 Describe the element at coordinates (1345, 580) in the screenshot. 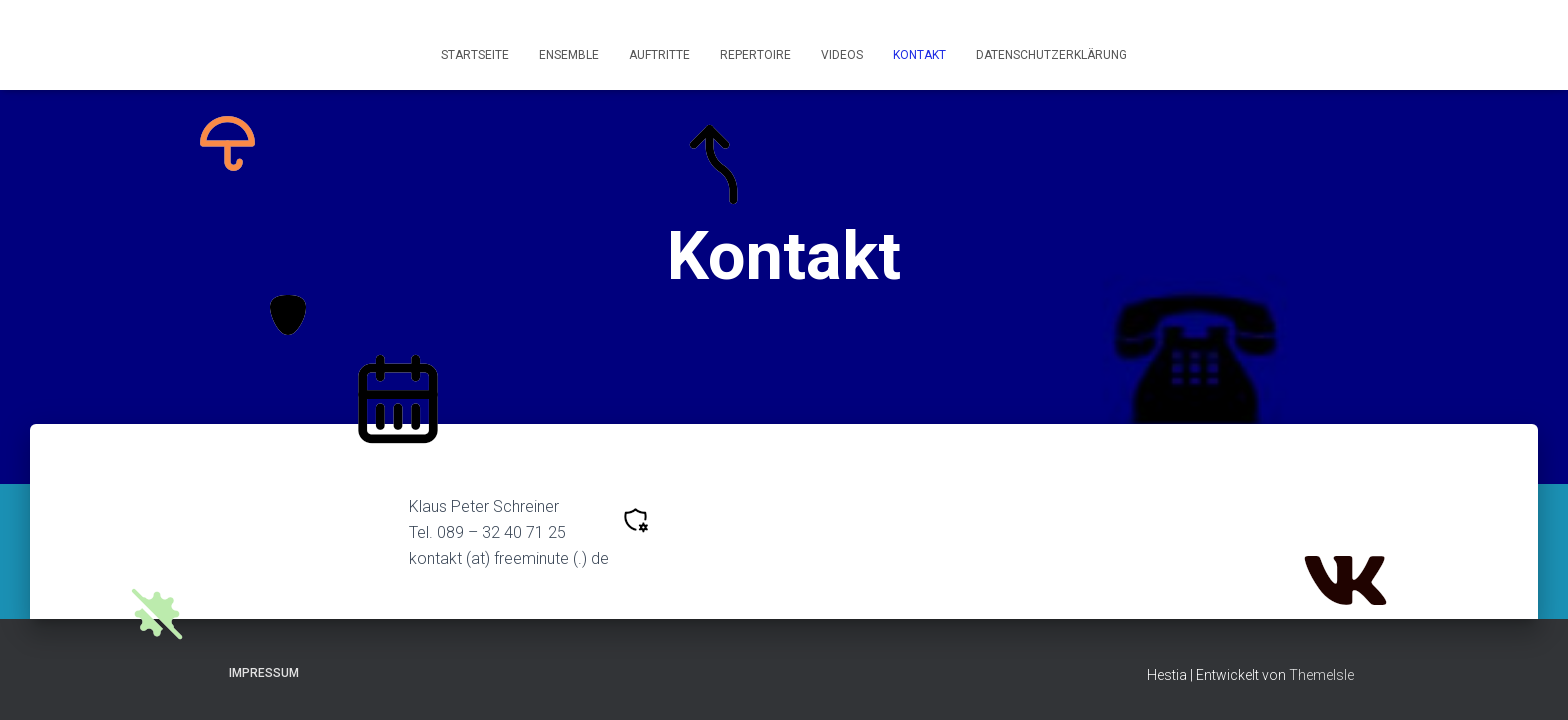

I see `open VK social network` at that location.